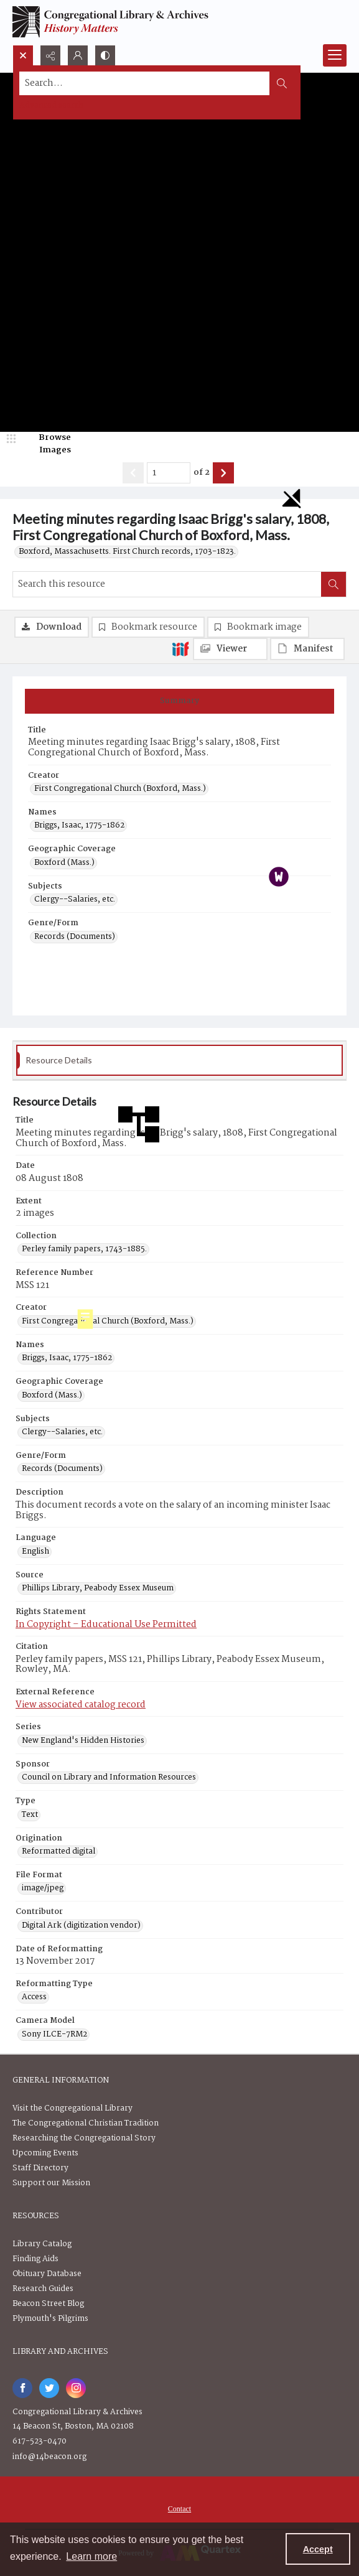 The width and height of the screenshot is (359, 2576). What do you see at coordinates (139, 1124) in the screenshot?
I see `view account hierarchy or organizational structure` at bounding box center [139, 1124].